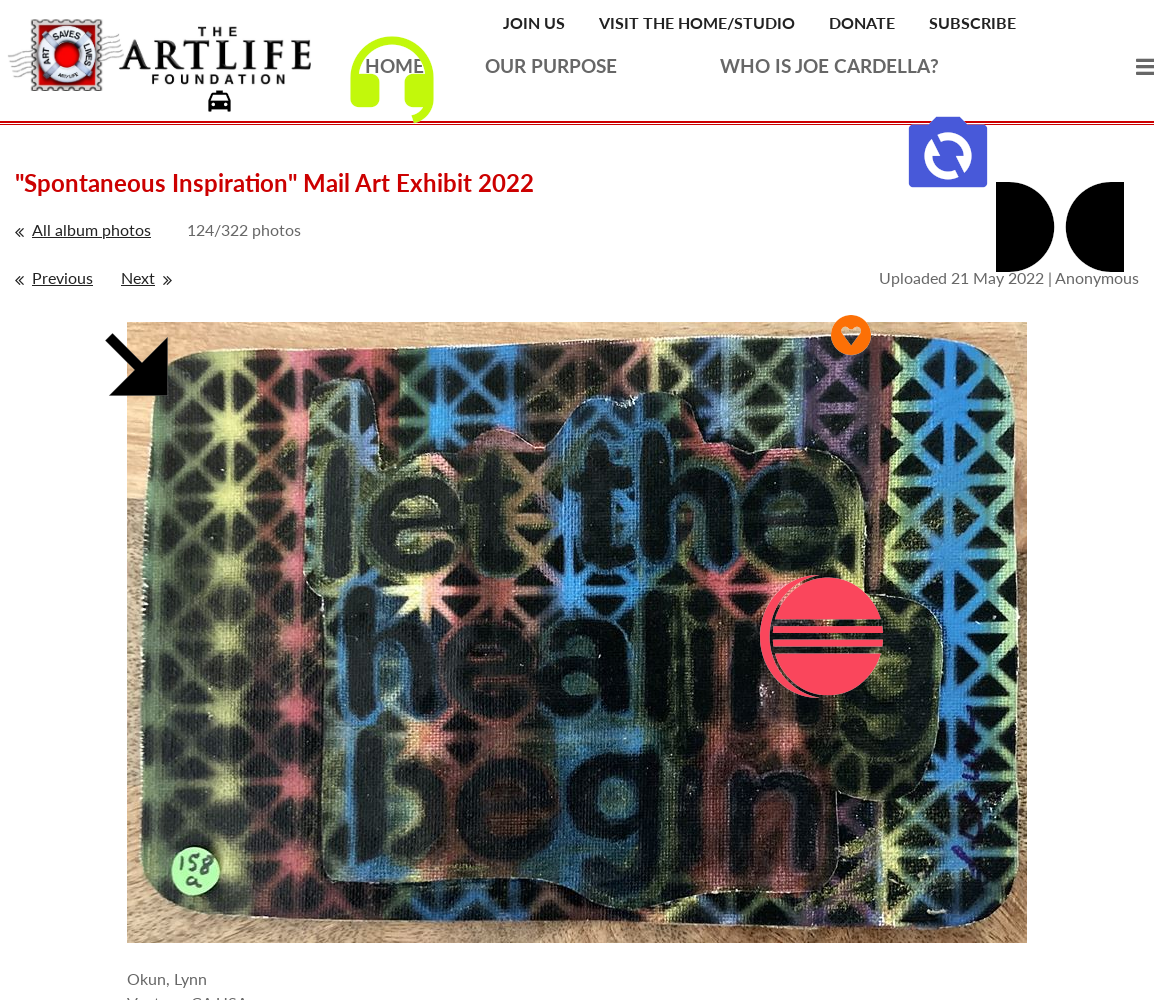 This screenshot has width=1154, height=1000. What do you see at coordinates (1060, 227) in the screenshot?
I see `indicates dolby audio or surround sound support` at bounding box center [1060, 227].